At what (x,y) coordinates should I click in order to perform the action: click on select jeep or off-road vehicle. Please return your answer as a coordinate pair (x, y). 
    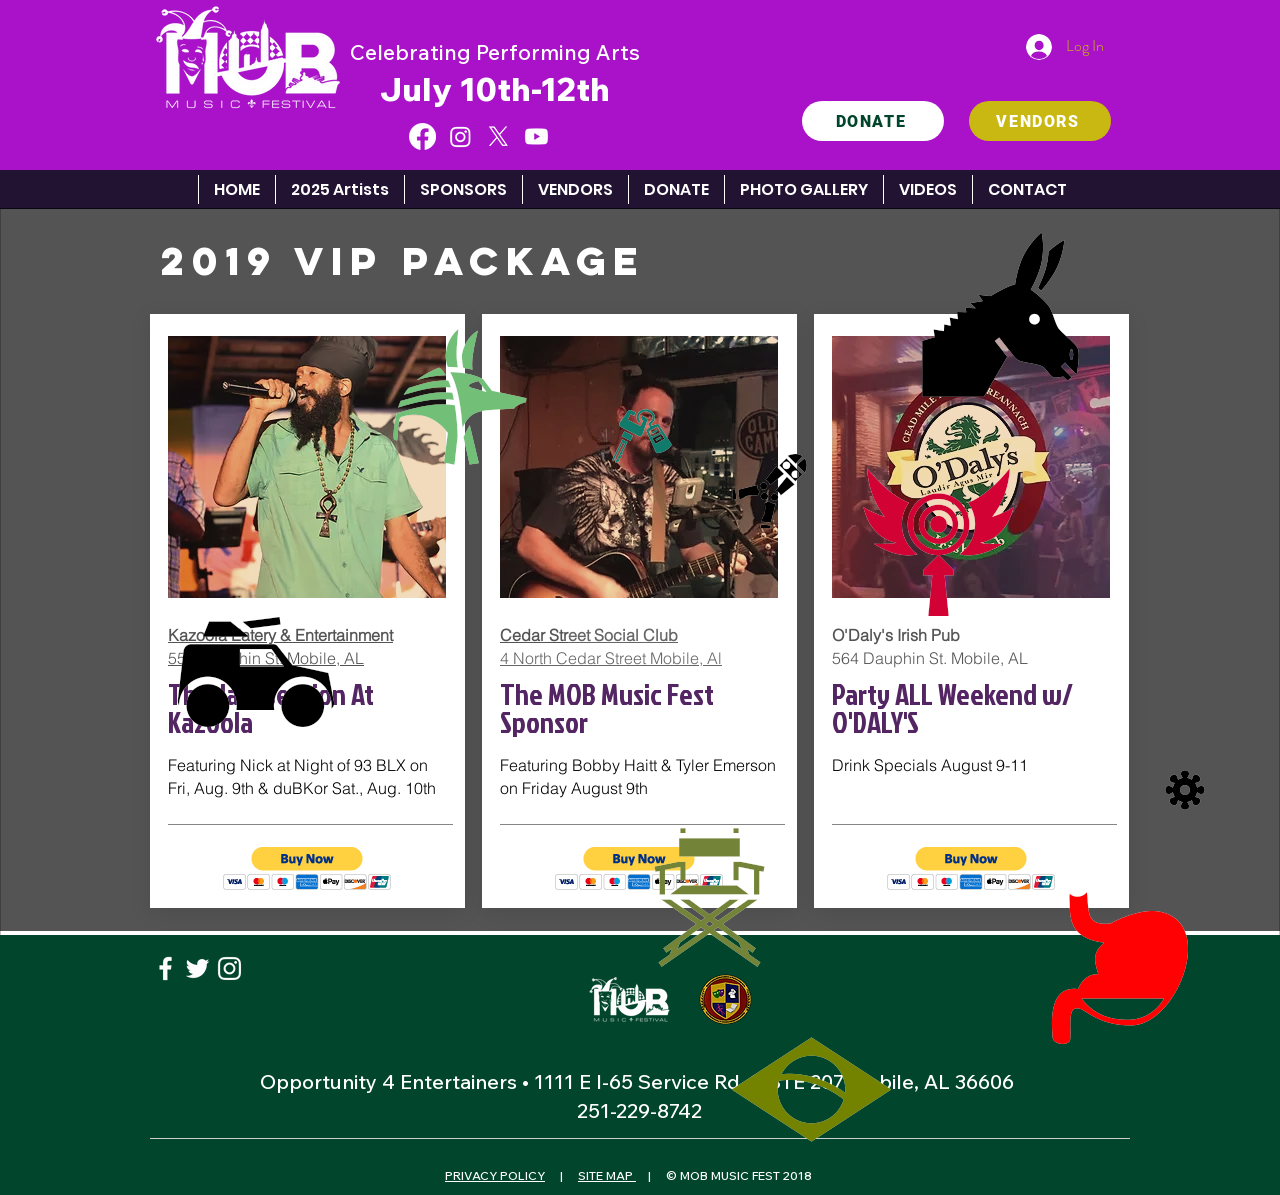
    Looking at the image, I should click on (256, 672).